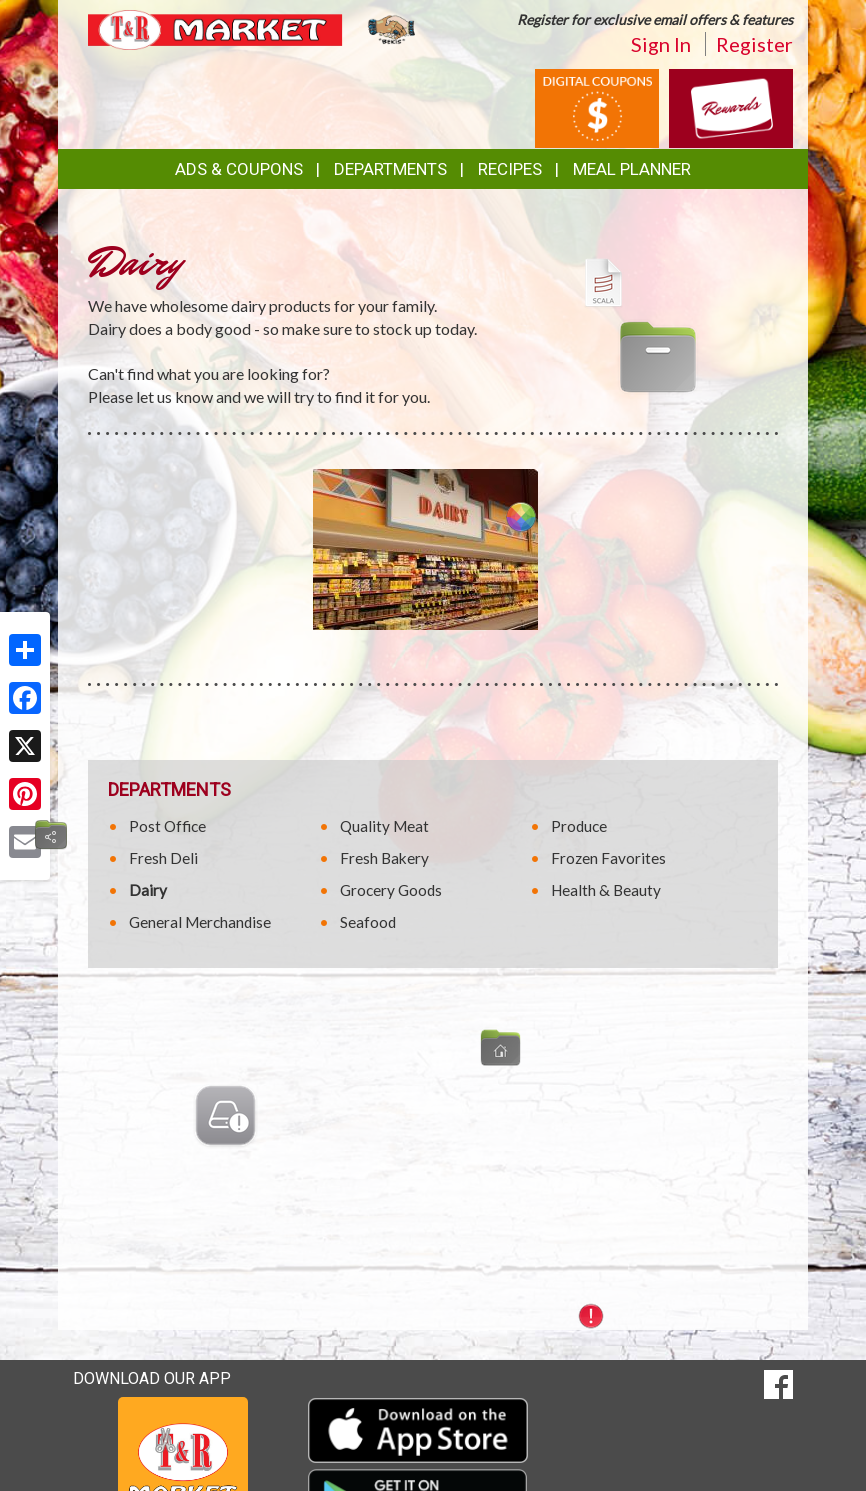 The image size is (866, 1491). What do you see at coordinates (500, 1047) in the screenshot?
I see `access your home folder` at bounding box center [500, 1047].